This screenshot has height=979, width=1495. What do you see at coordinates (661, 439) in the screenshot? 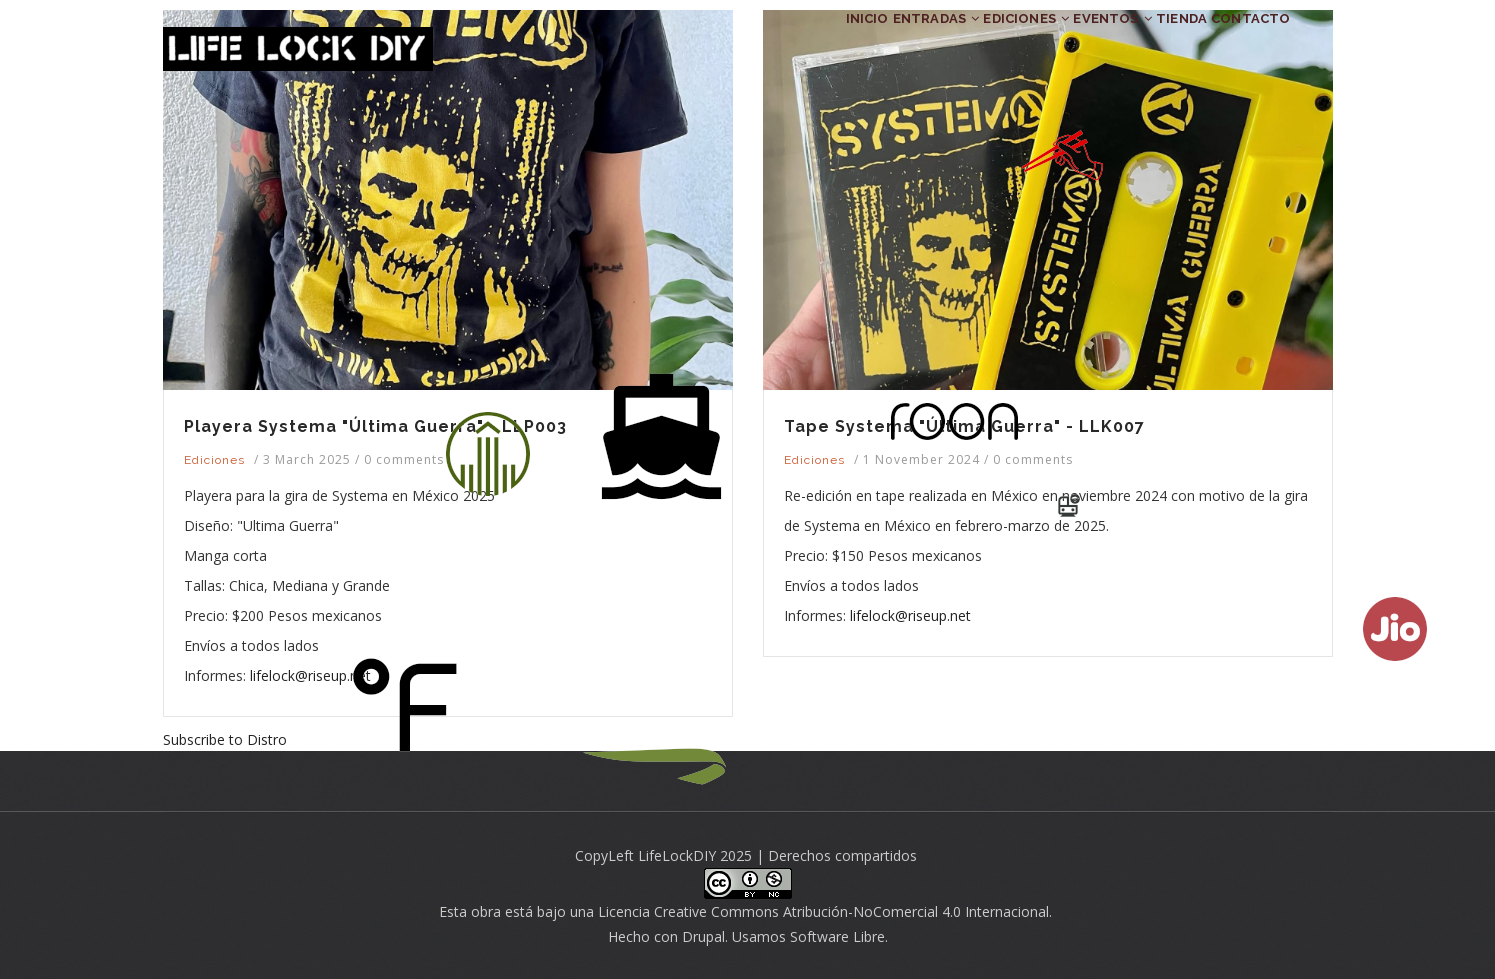
I see `view shipping or delivery status` at bounding box center [661, 439].